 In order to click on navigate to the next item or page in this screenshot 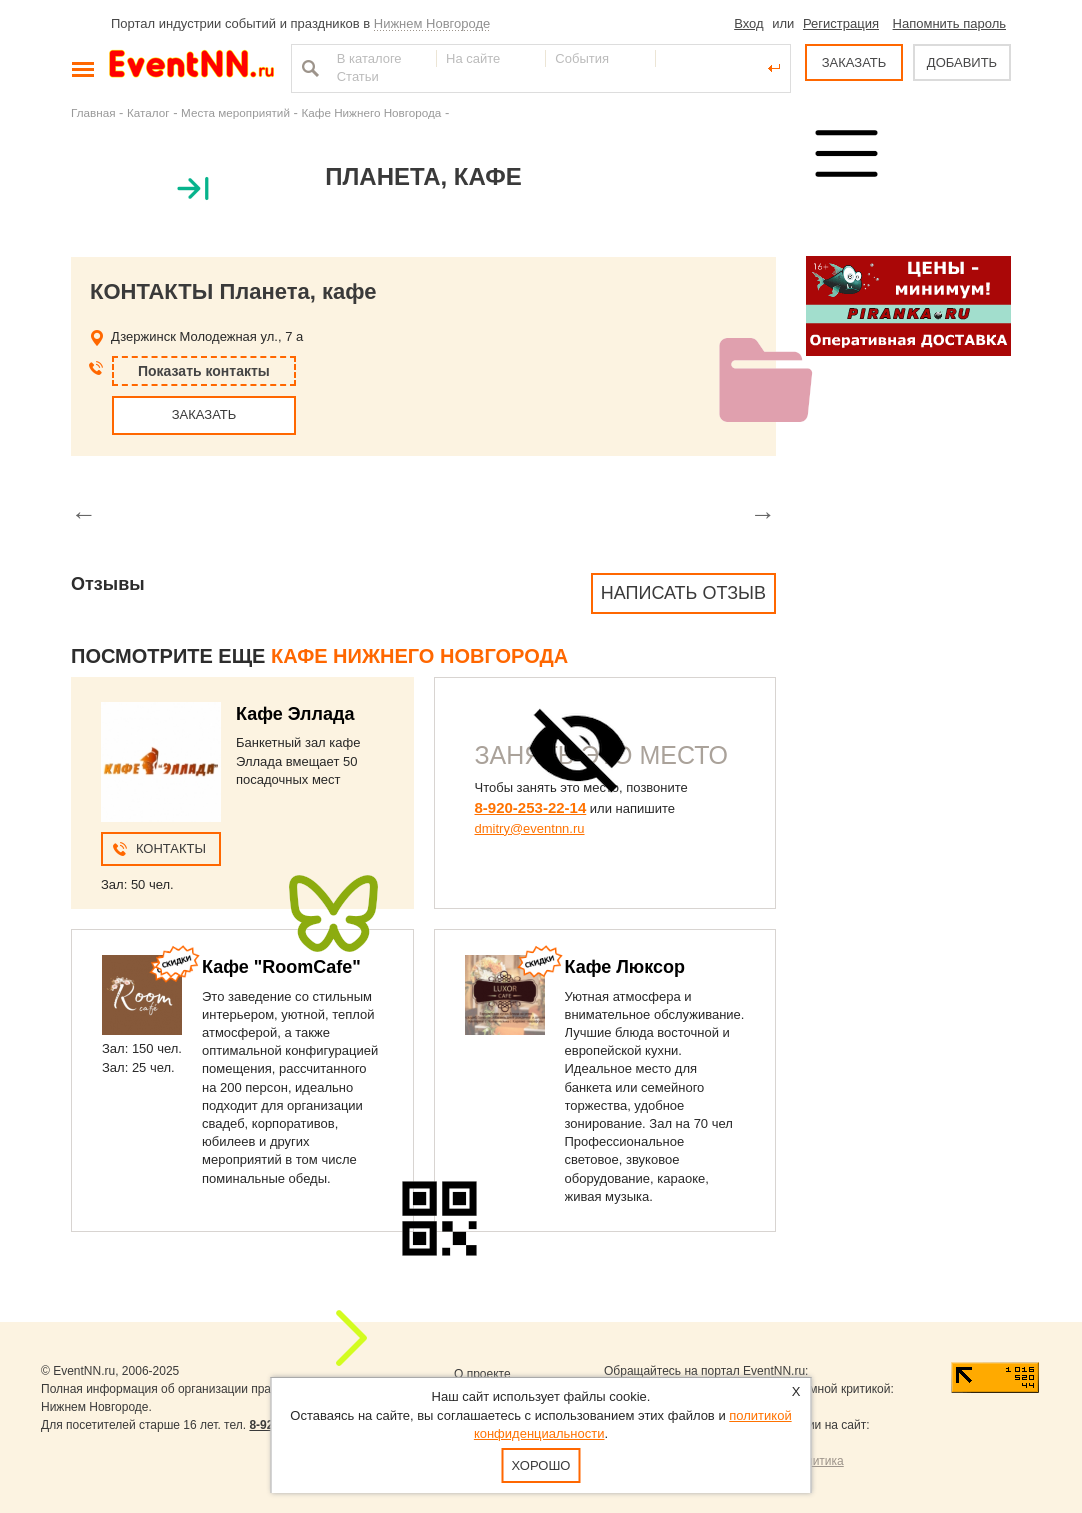, I will do `click(350, 1338)`.